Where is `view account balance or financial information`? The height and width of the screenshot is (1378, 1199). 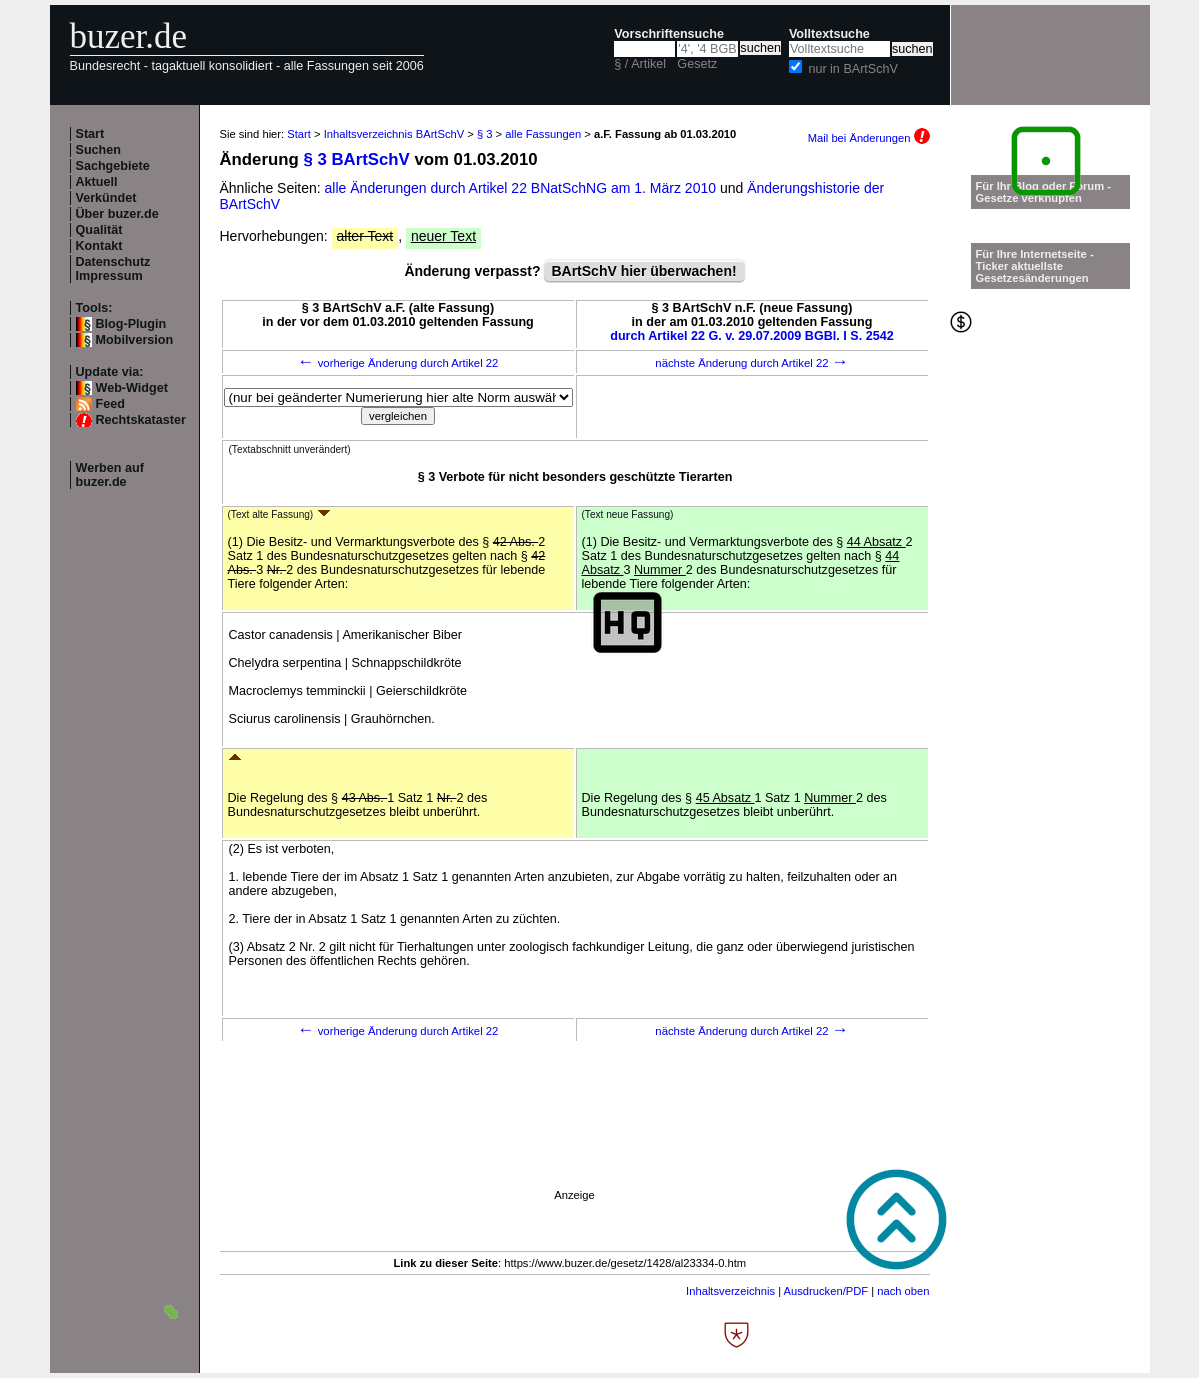 view account balance or financial information is located at coordinates (961, 322).